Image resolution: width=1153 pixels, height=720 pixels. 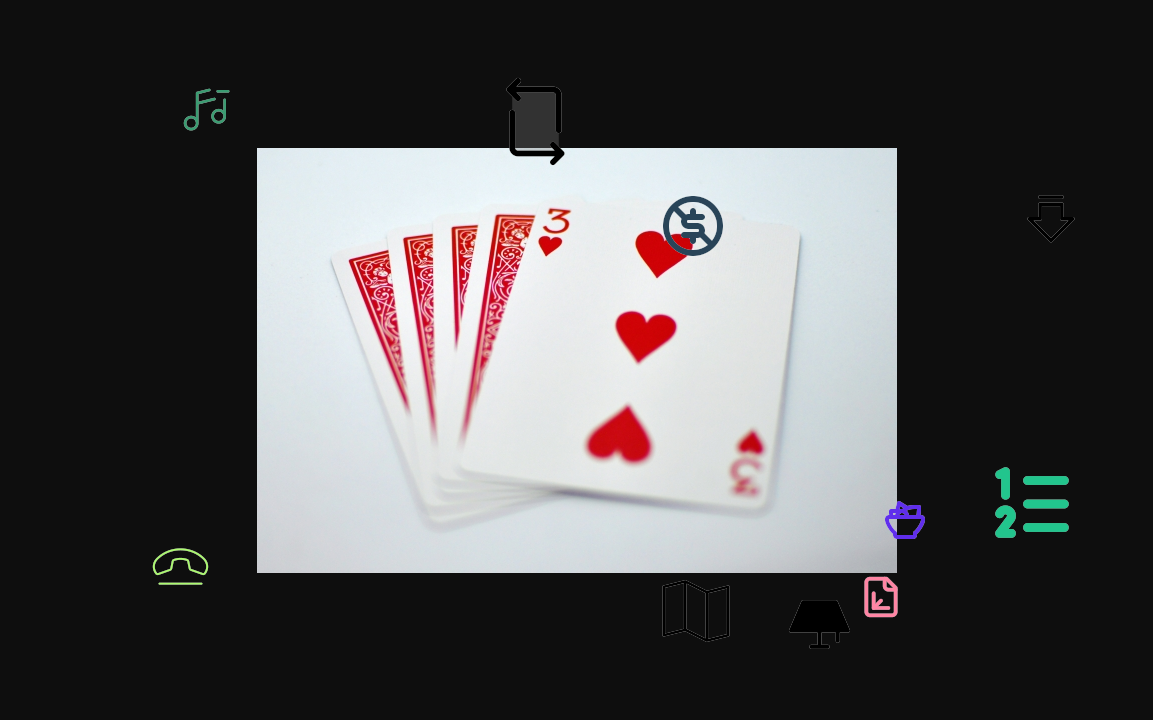 What do you see at coordinates (819, 624) in the screenshot?
I see `toggle desk lamp or reading light` at bounding box center [819, 624].